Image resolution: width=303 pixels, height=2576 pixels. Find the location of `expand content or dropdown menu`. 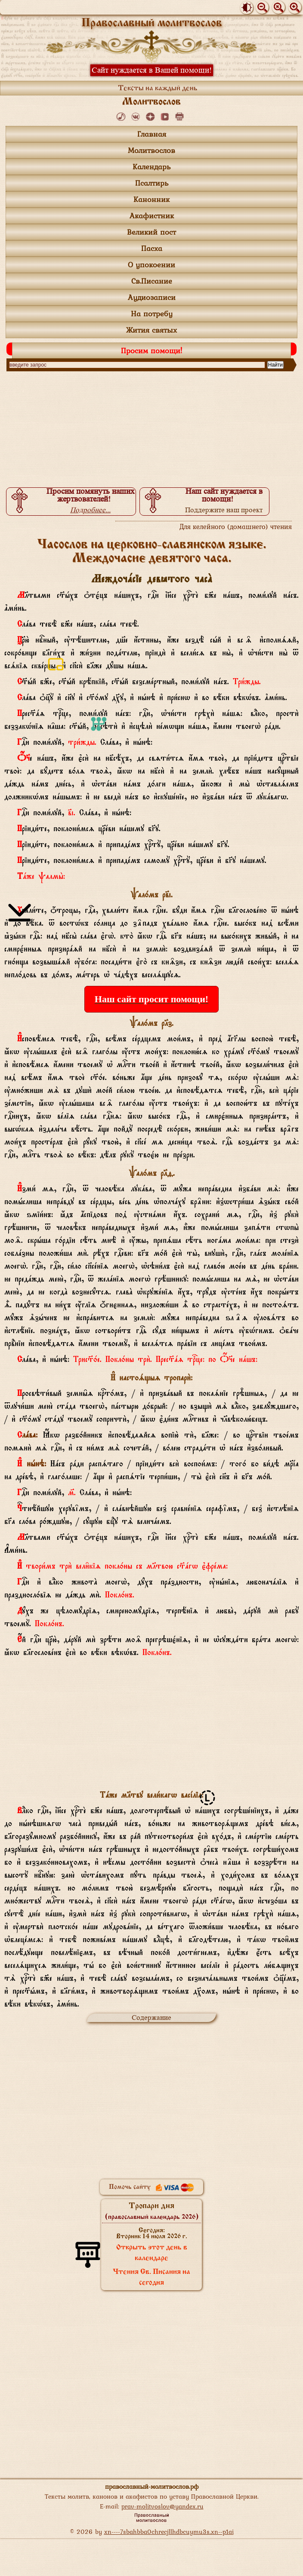

expand content or dropdown menu is located at coordinates (19, 912).